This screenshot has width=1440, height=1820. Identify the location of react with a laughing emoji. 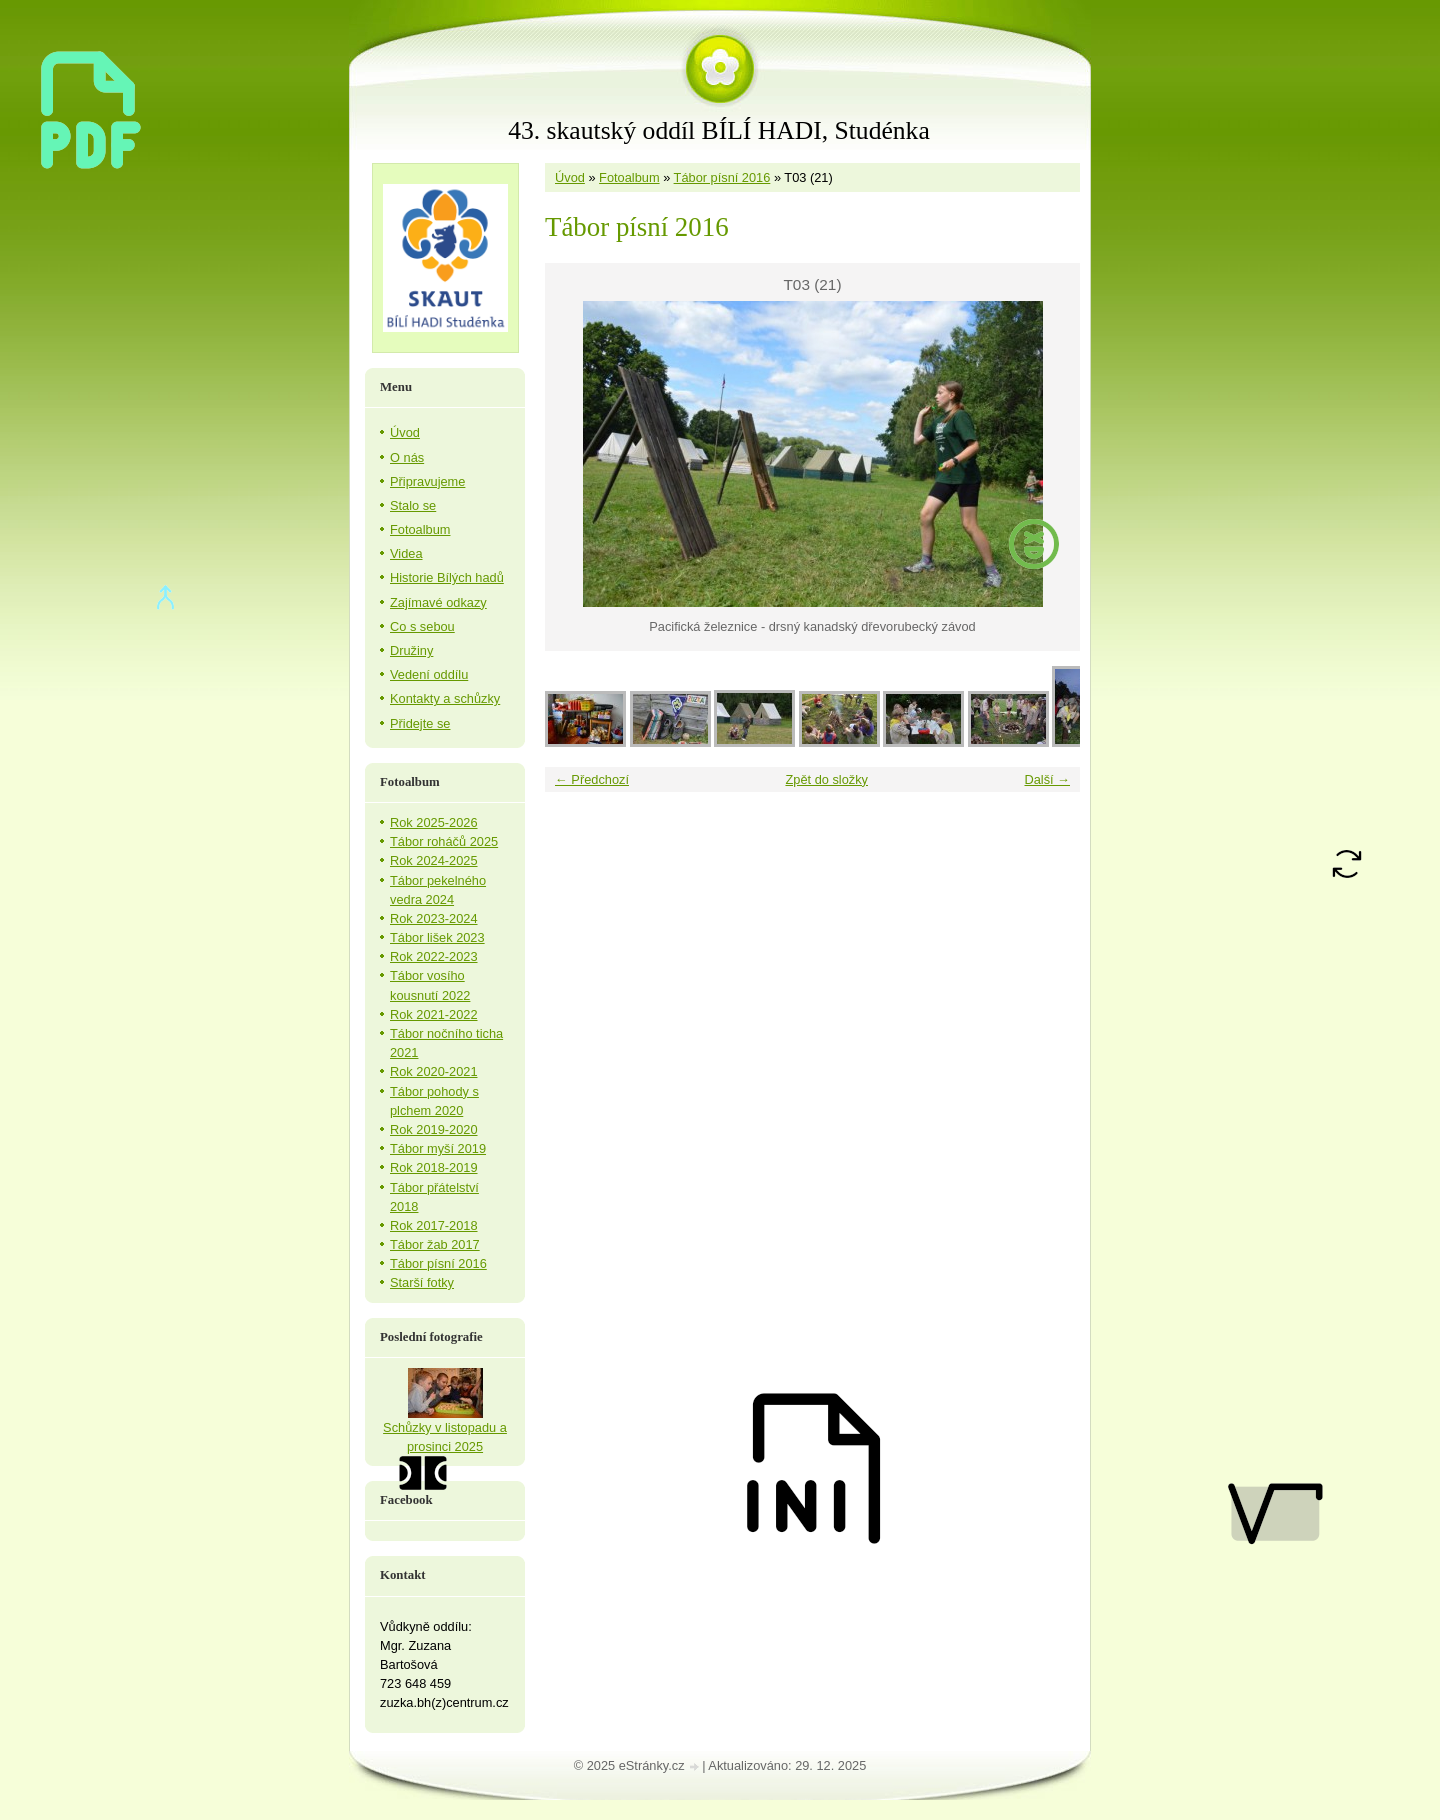
(1034, 544).